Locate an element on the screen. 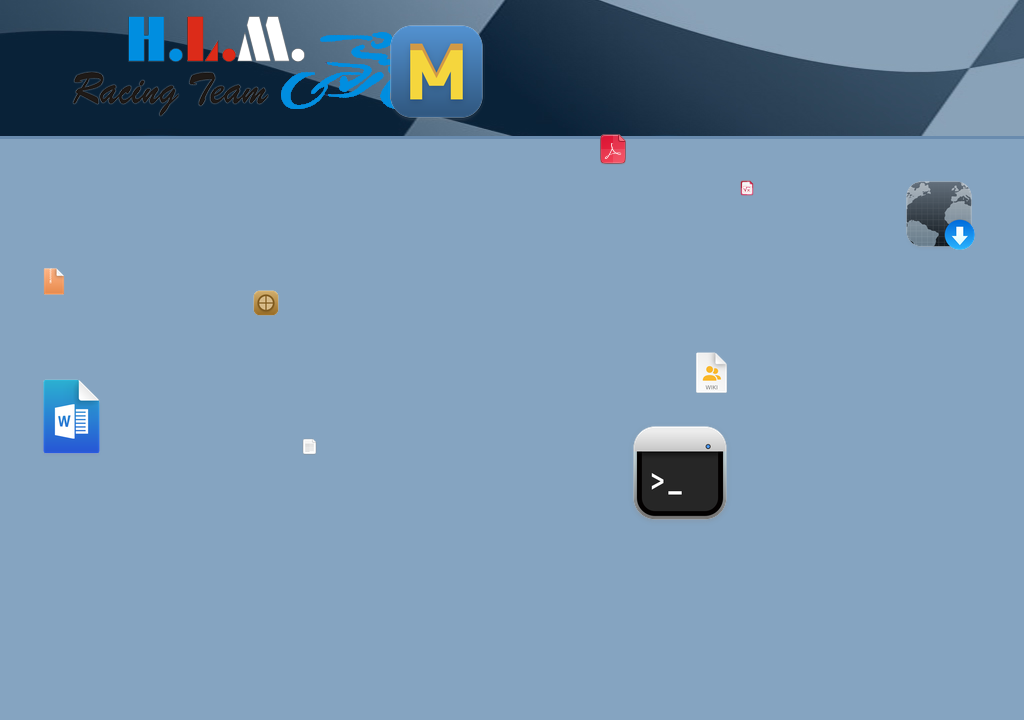 Image resolution: width=1024 pixels, height=720 pixels. open a text document is located at coordinates (309, 446).